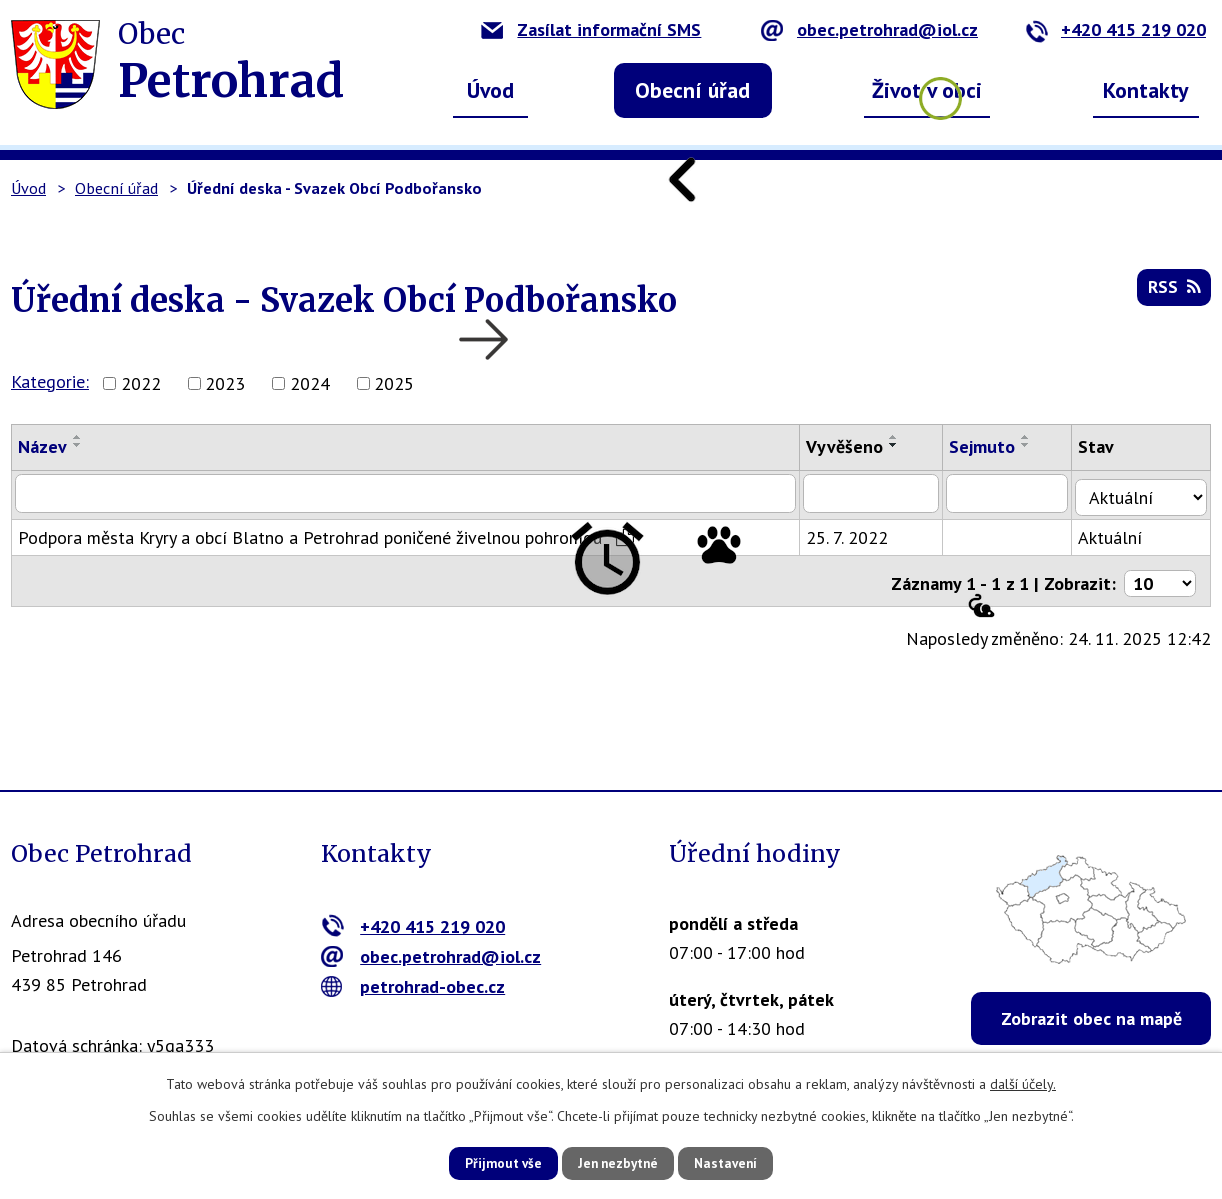 This screenshot has height=1199, width=1222. Describe the element at coordinates (682, 179) in the screenshot. I see `go back to the previous screen` at that location.